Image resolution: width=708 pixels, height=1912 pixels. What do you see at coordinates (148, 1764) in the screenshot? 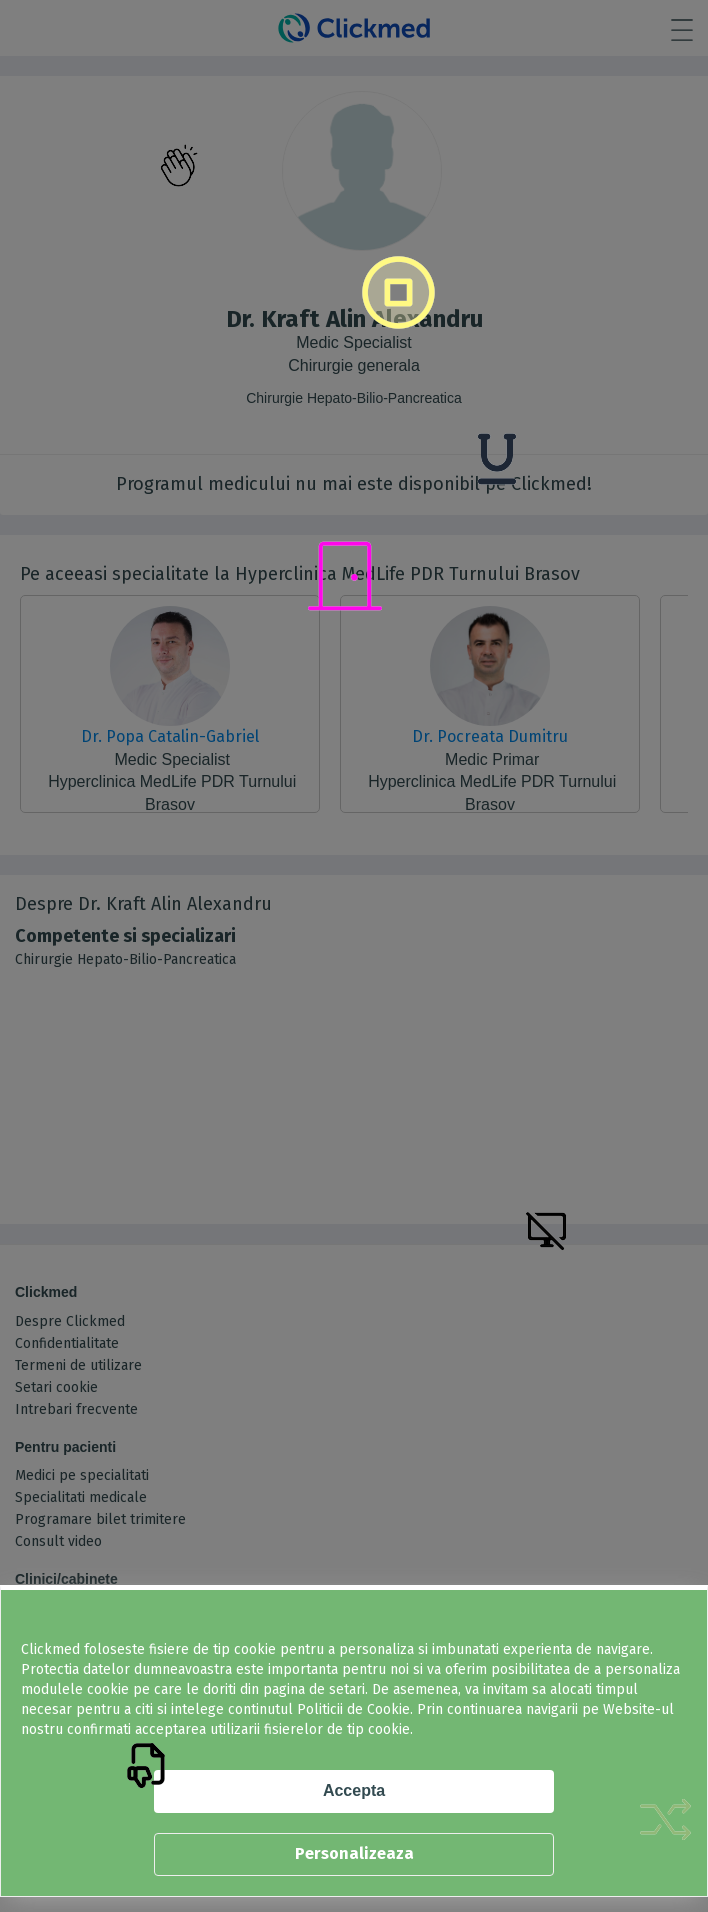
I see `dislike or downvote a document` at bounding box center [148, 1764].